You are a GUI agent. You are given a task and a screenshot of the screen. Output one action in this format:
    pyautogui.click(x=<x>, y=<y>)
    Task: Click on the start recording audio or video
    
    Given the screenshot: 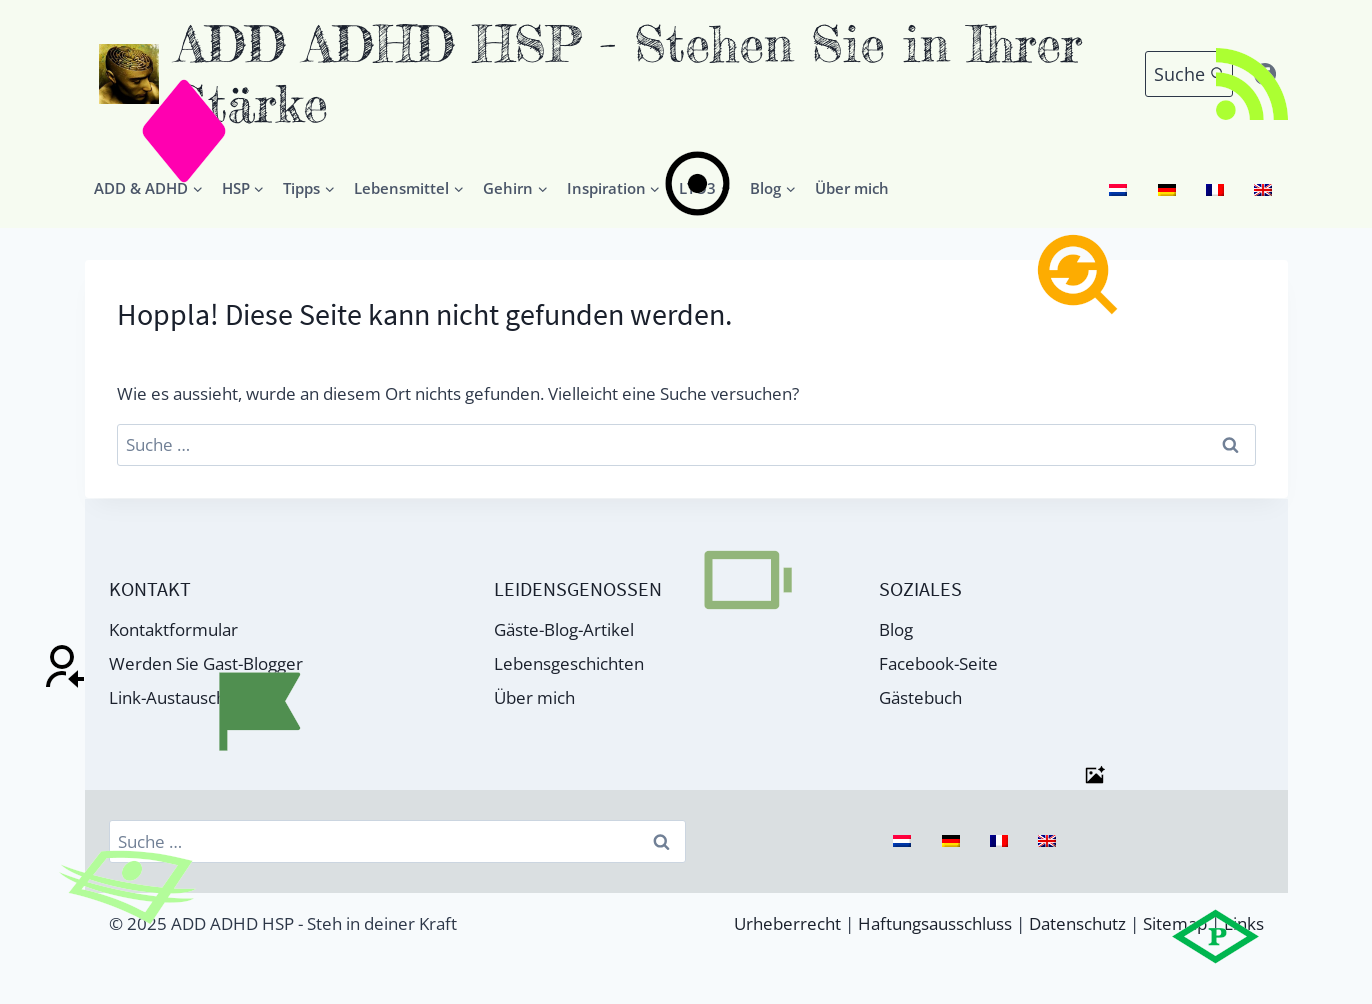 What is the action you would take?
    pyautogui.click(x=697, y=183)
    